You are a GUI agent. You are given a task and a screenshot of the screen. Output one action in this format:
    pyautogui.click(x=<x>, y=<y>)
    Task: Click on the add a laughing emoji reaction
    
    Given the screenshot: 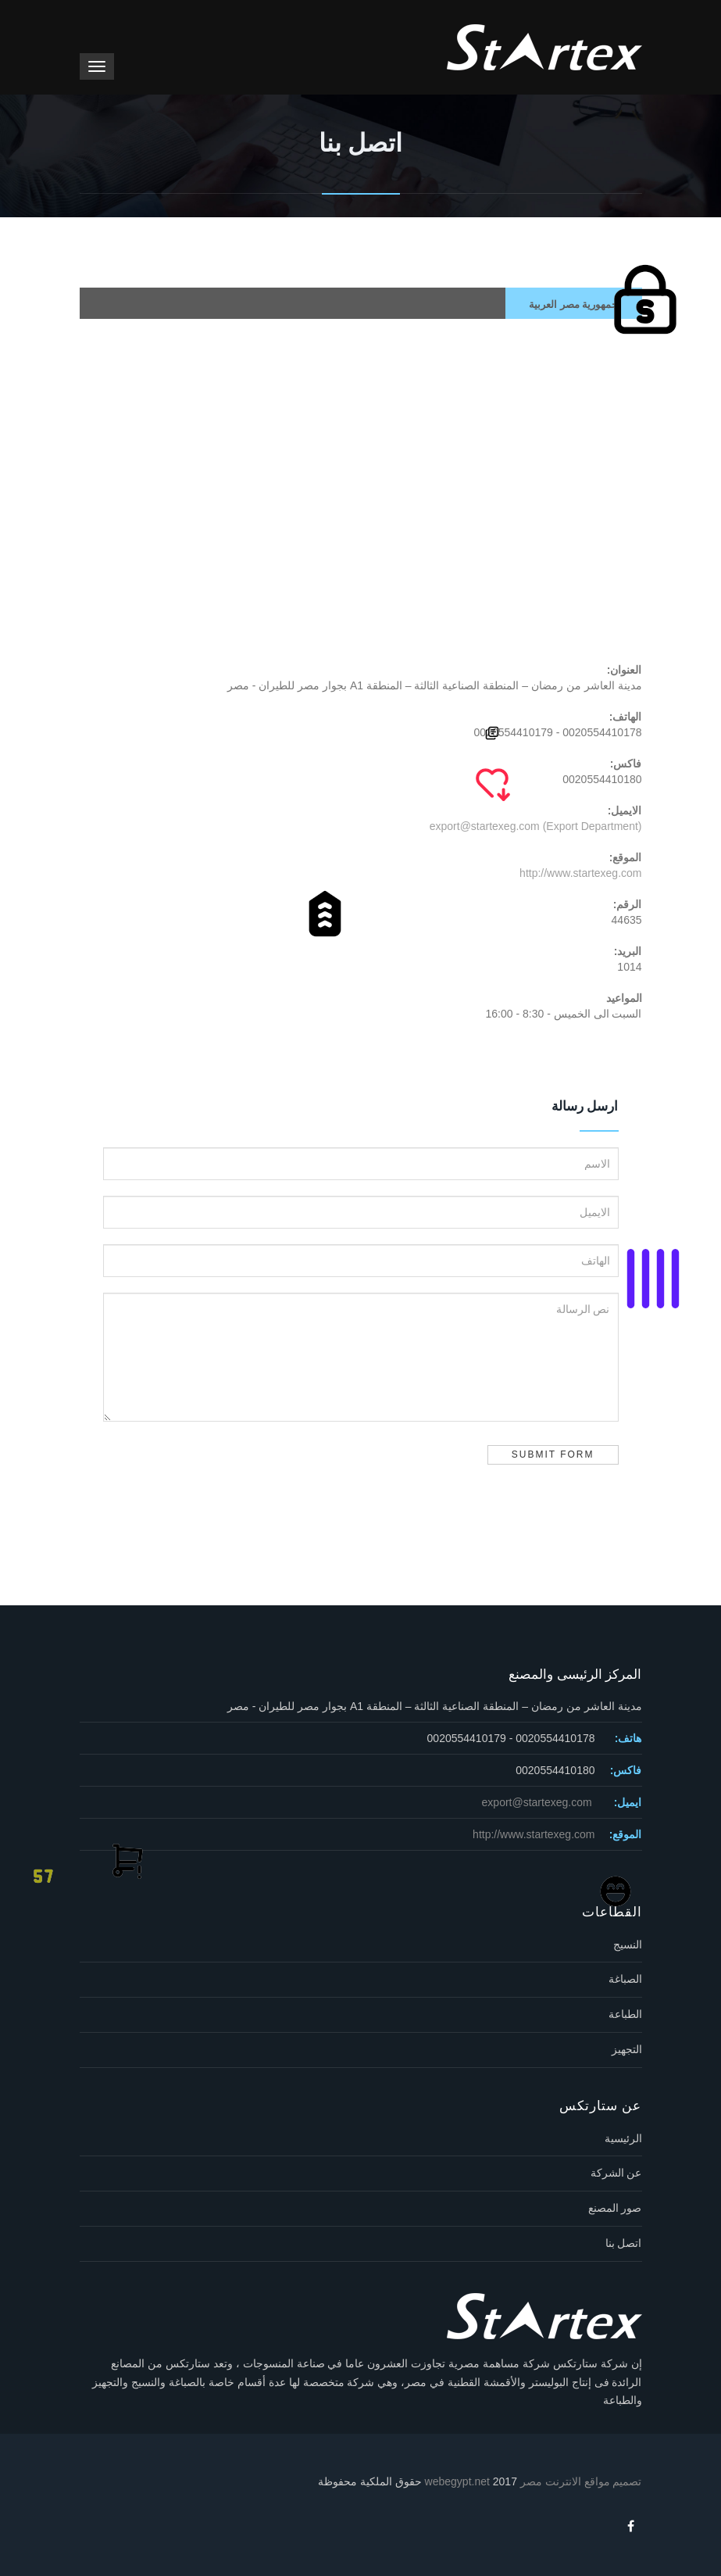 What is the action you would take?
    pyautogui.click(x=616, y=1891)
    